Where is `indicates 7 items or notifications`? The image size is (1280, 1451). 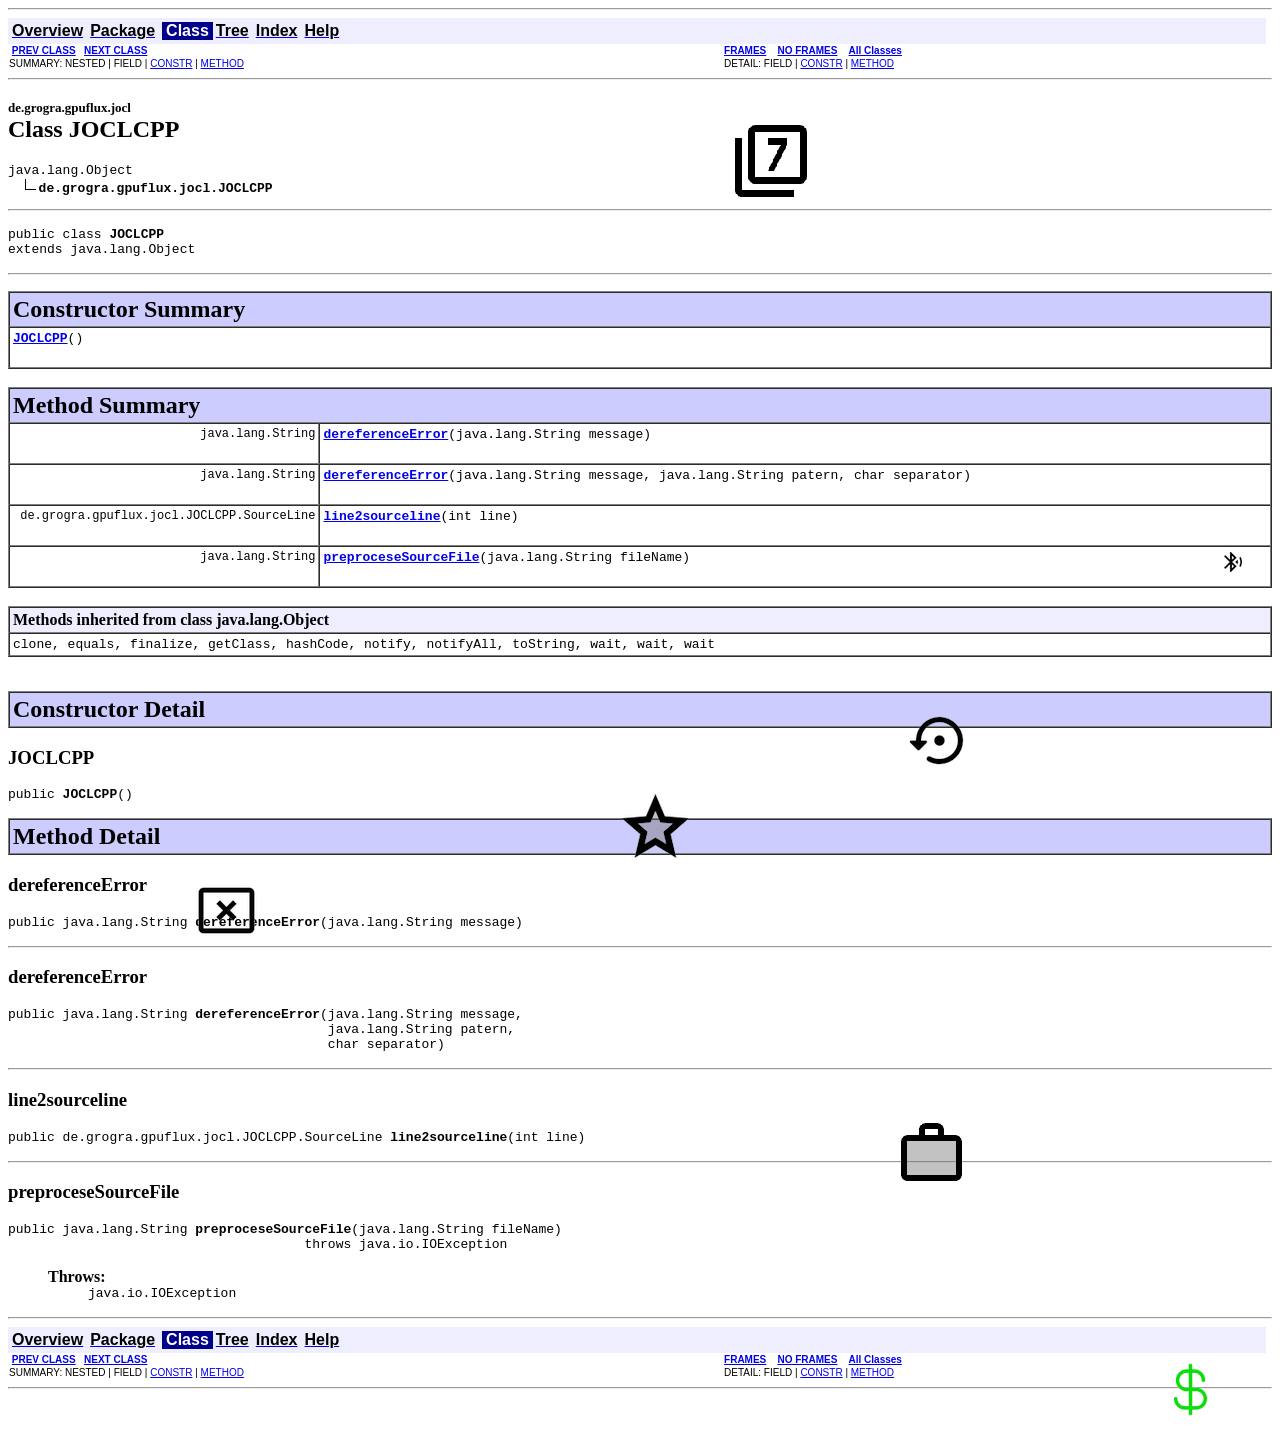
indicates 7 items or notifications is located at coordinates (771, 161).